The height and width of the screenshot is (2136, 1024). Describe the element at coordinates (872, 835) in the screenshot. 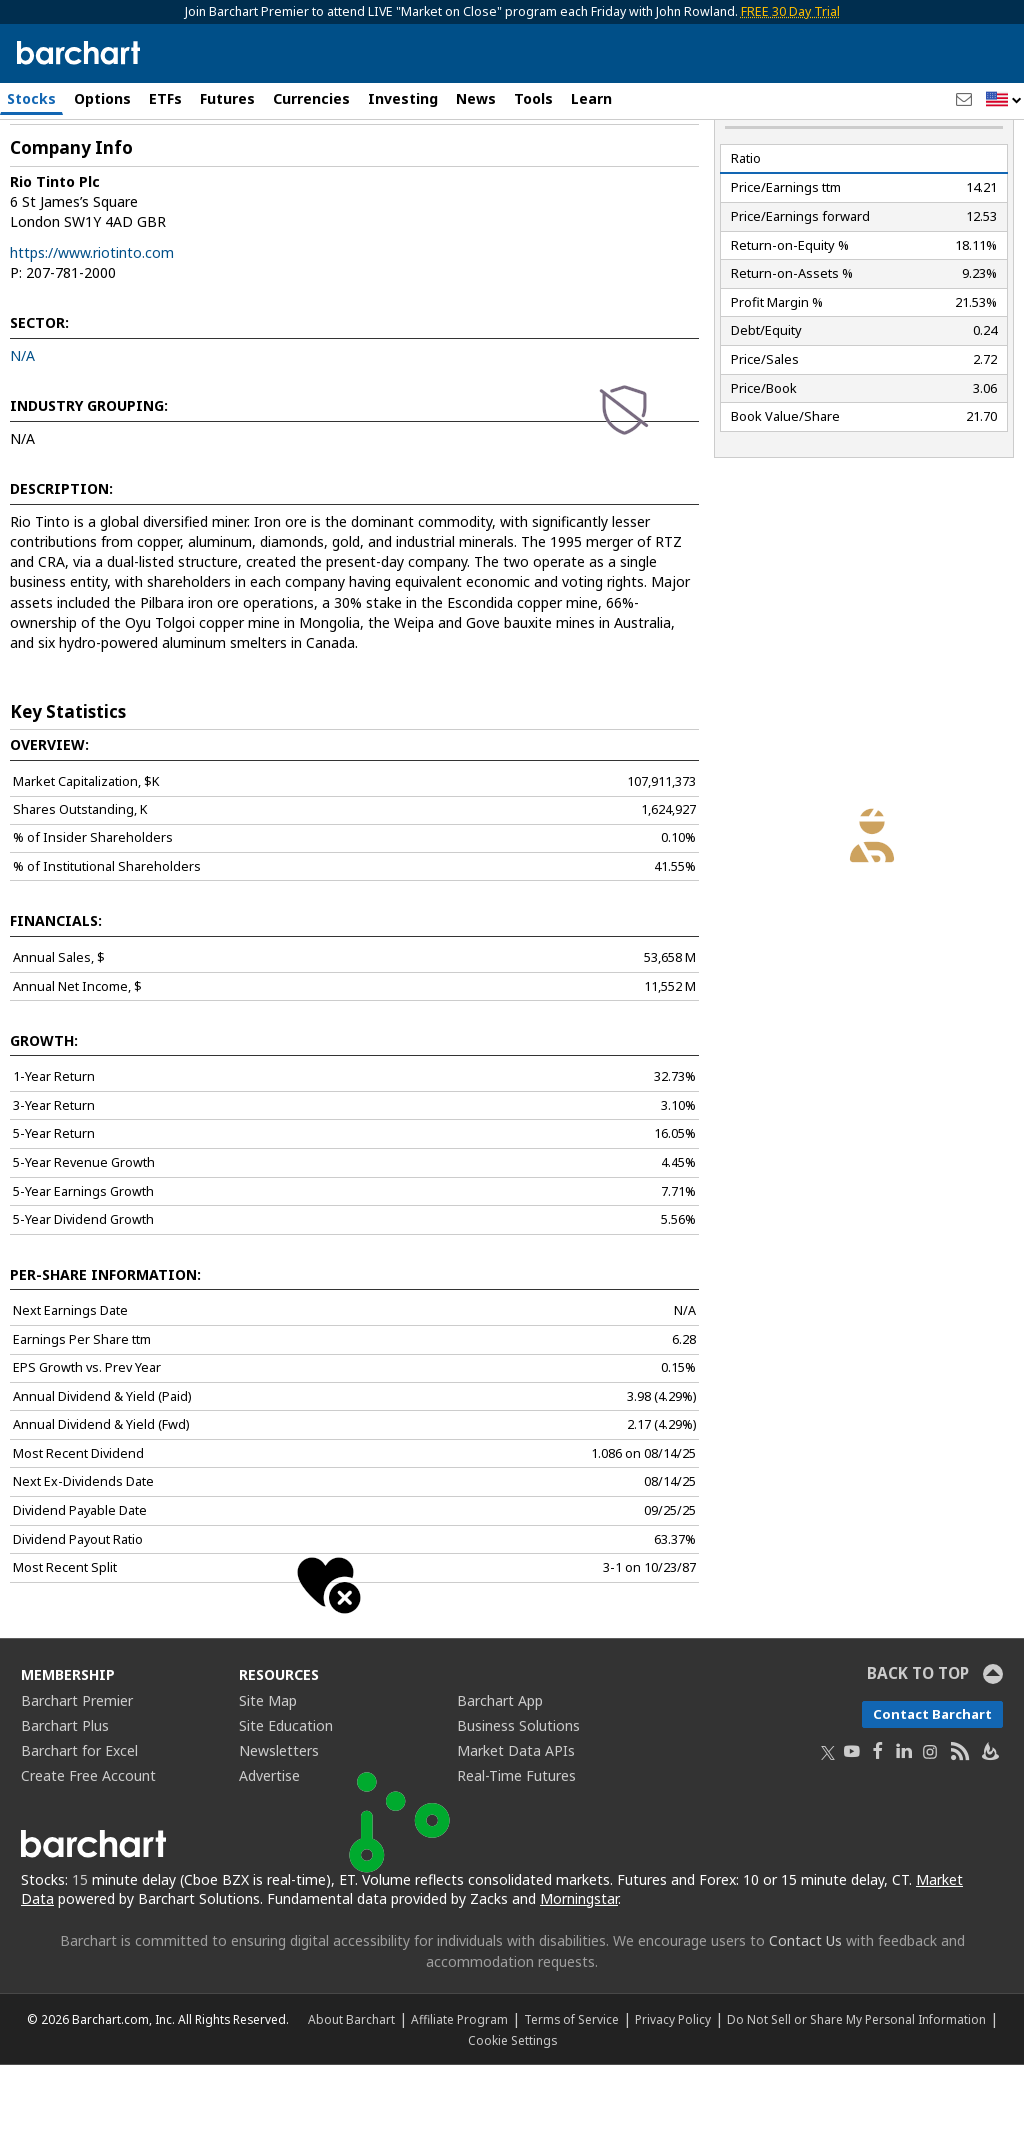

I see `indicates an injured or hurt user` at that location.